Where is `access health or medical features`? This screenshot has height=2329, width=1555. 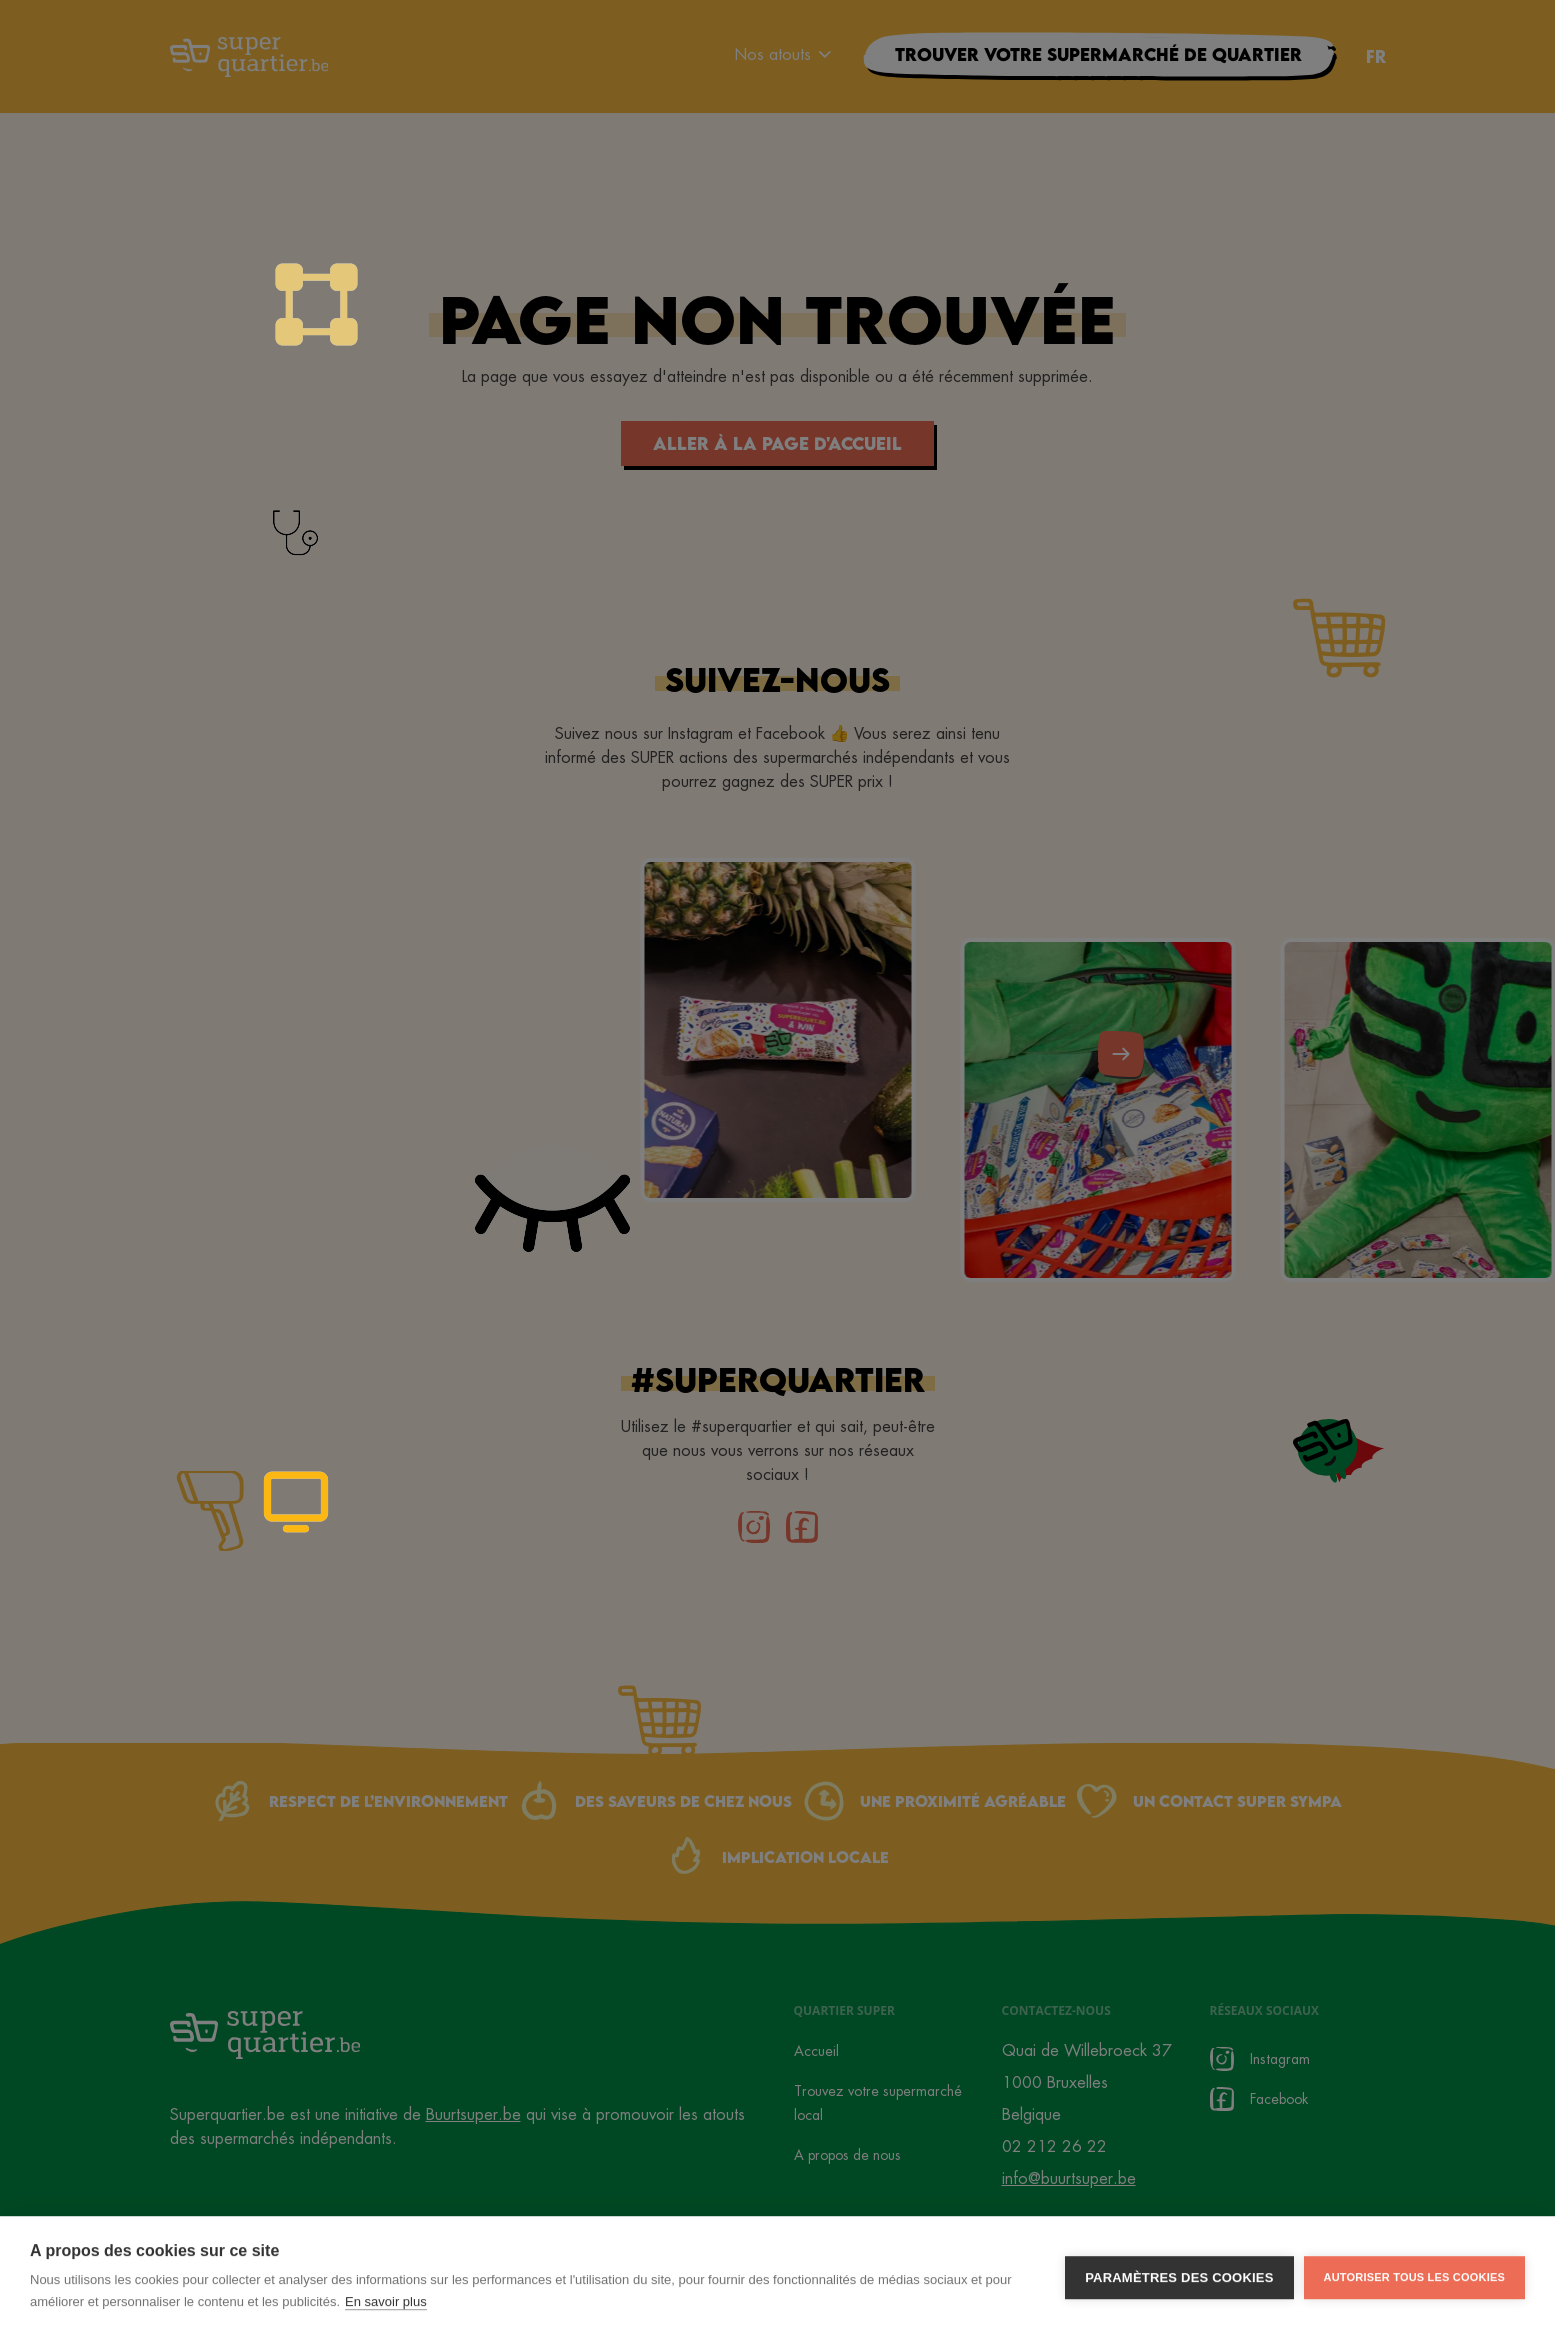 access health or medical features is located at coordinates (292, 531).